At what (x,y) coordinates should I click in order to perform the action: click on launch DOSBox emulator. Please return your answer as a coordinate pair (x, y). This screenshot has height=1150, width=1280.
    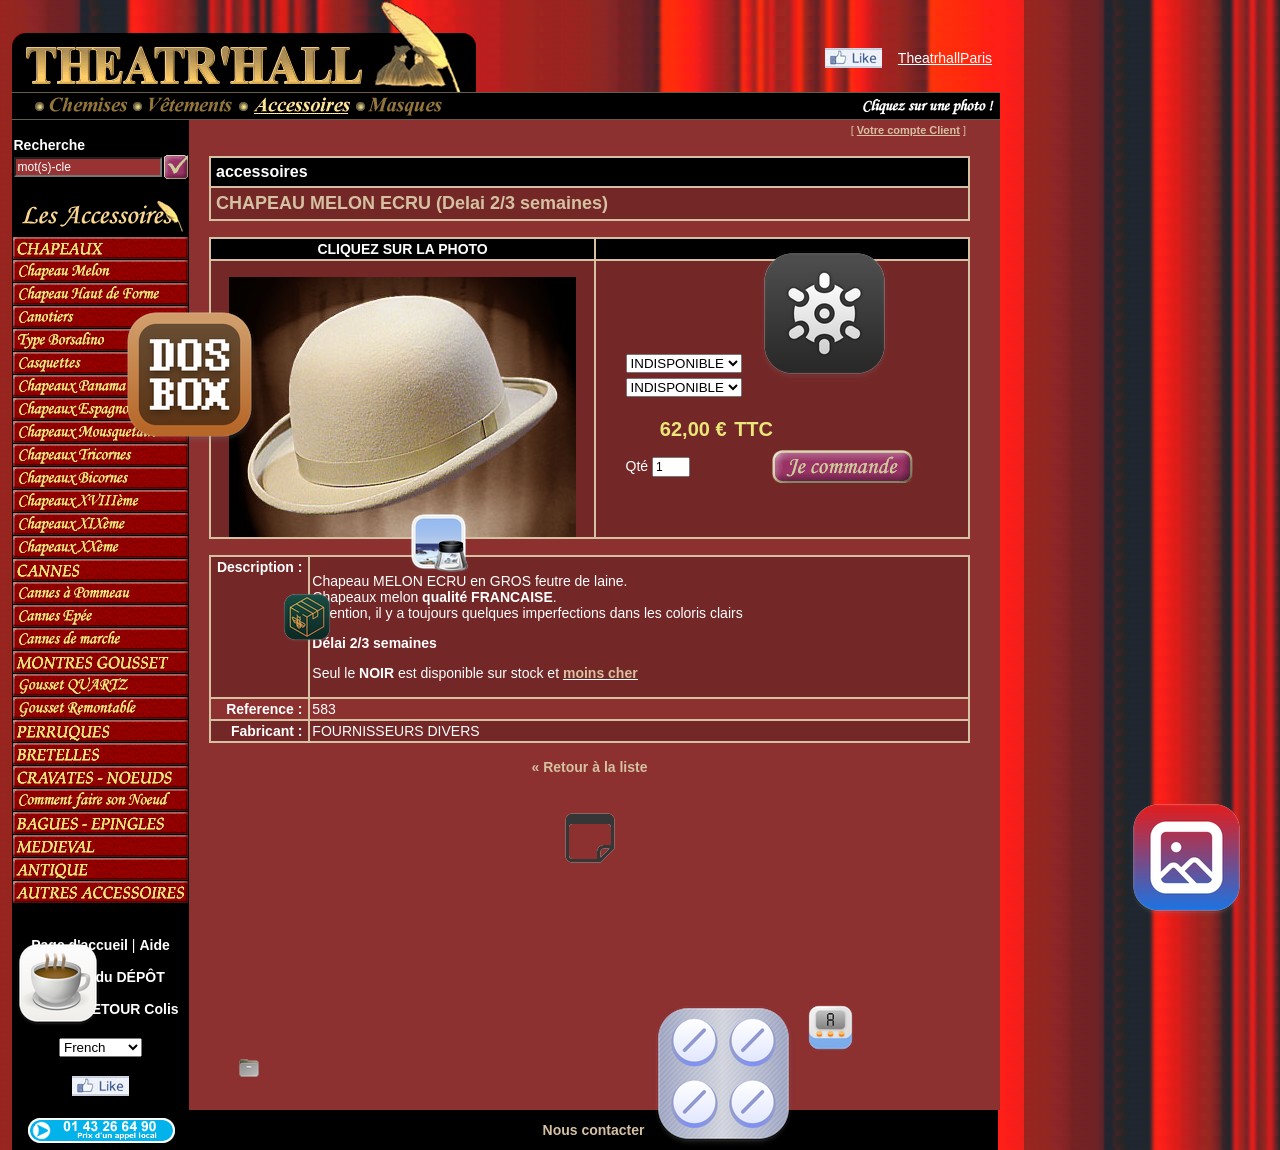
    Looking at the image, I should click on (189, 374).